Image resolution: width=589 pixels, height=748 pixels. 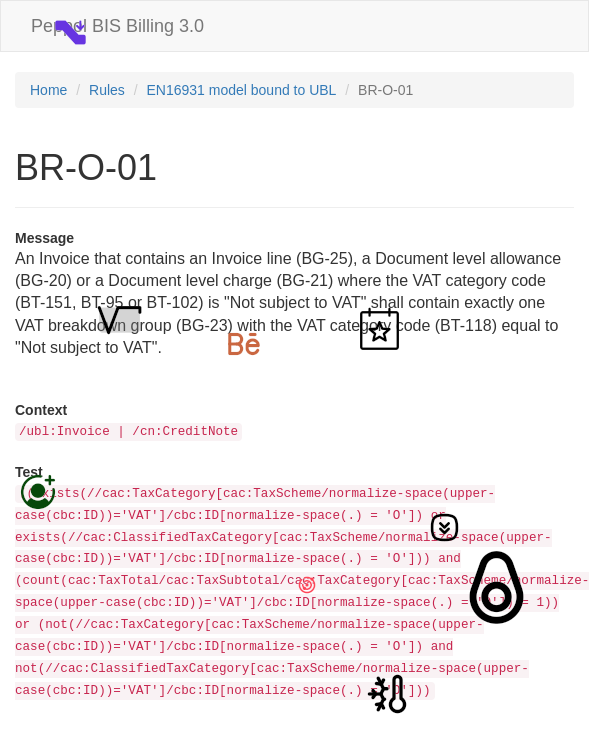 What do you see at coordinates (379, 330) in the screenshot?
I see `view favorite or starred events` at bounding box center [379, 330].